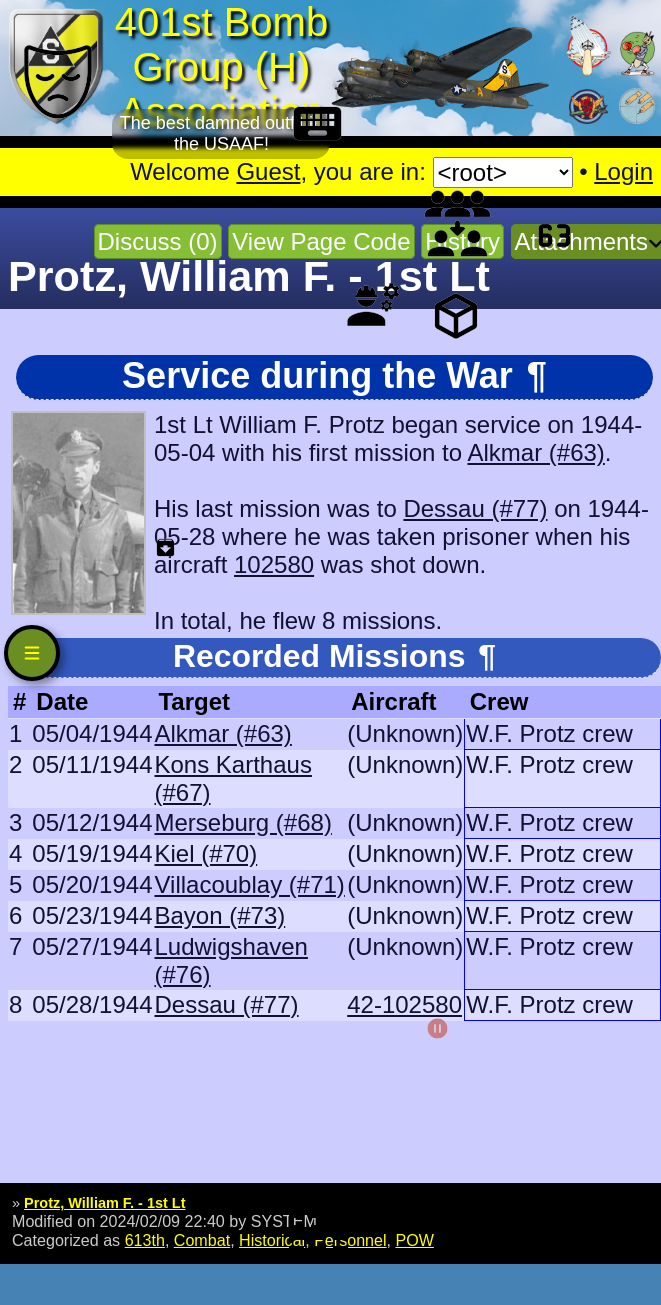  I want to click on open the on-screen keyboard, so click(317, 123).